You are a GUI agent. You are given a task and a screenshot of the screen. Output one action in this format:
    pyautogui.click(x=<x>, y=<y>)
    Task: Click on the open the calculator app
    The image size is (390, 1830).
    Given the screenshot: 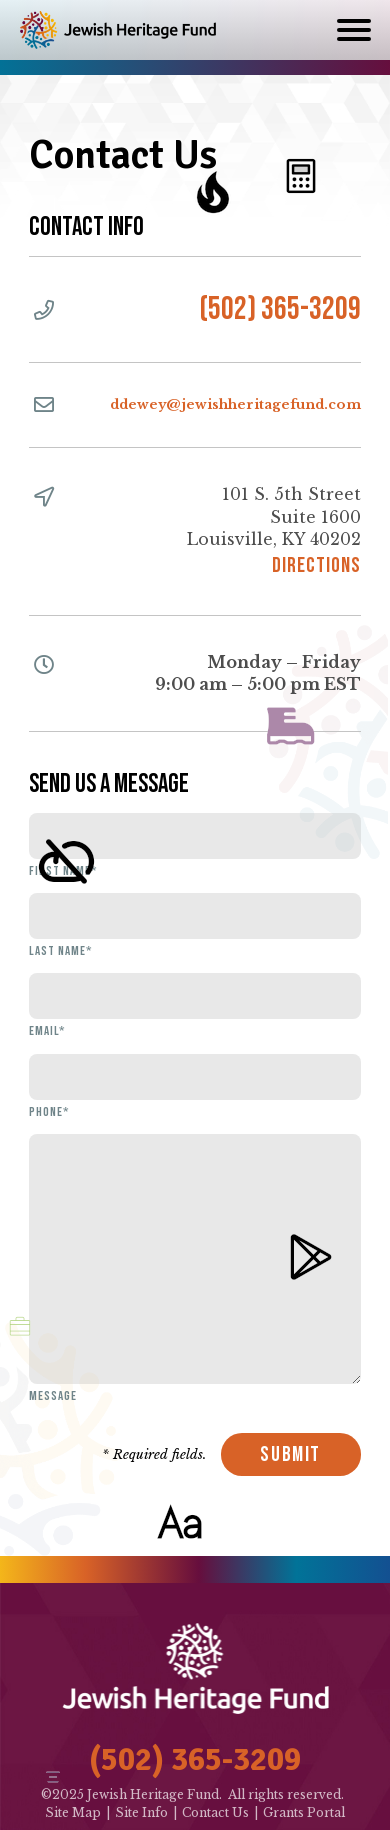 What is the action you would take?
    pyautogui.click(x=301, y=176)
    